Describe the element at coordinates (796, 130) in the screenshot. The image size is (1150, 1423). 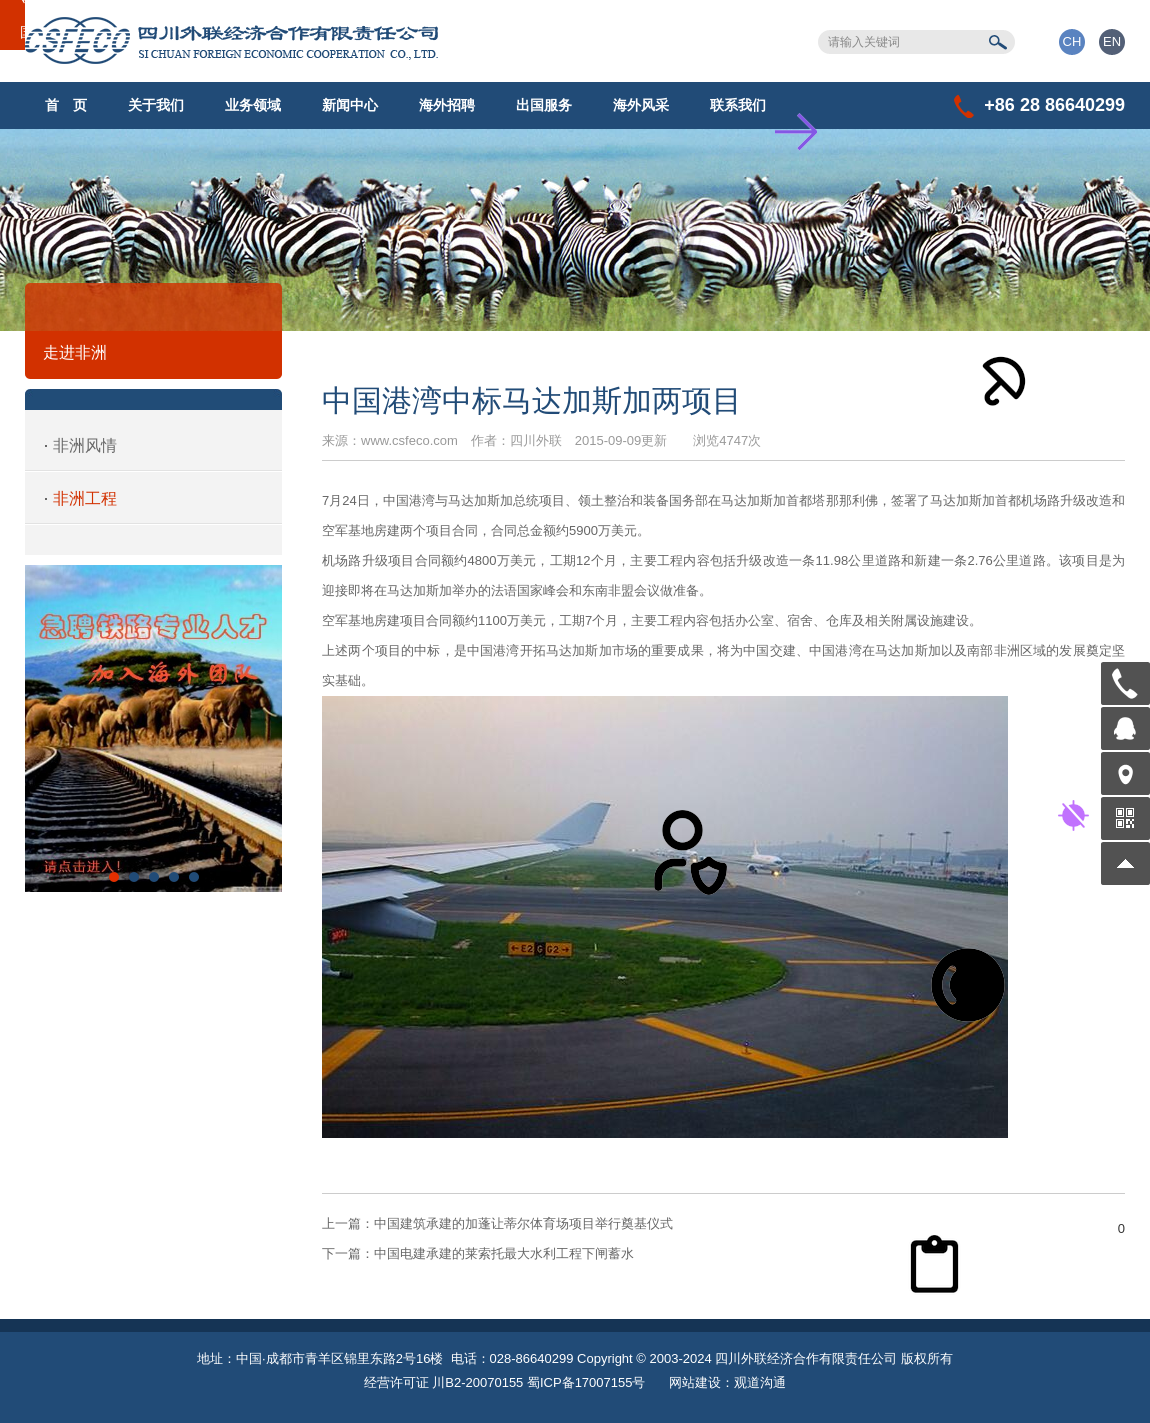
I see `navigate to the next item or screen` at that location.